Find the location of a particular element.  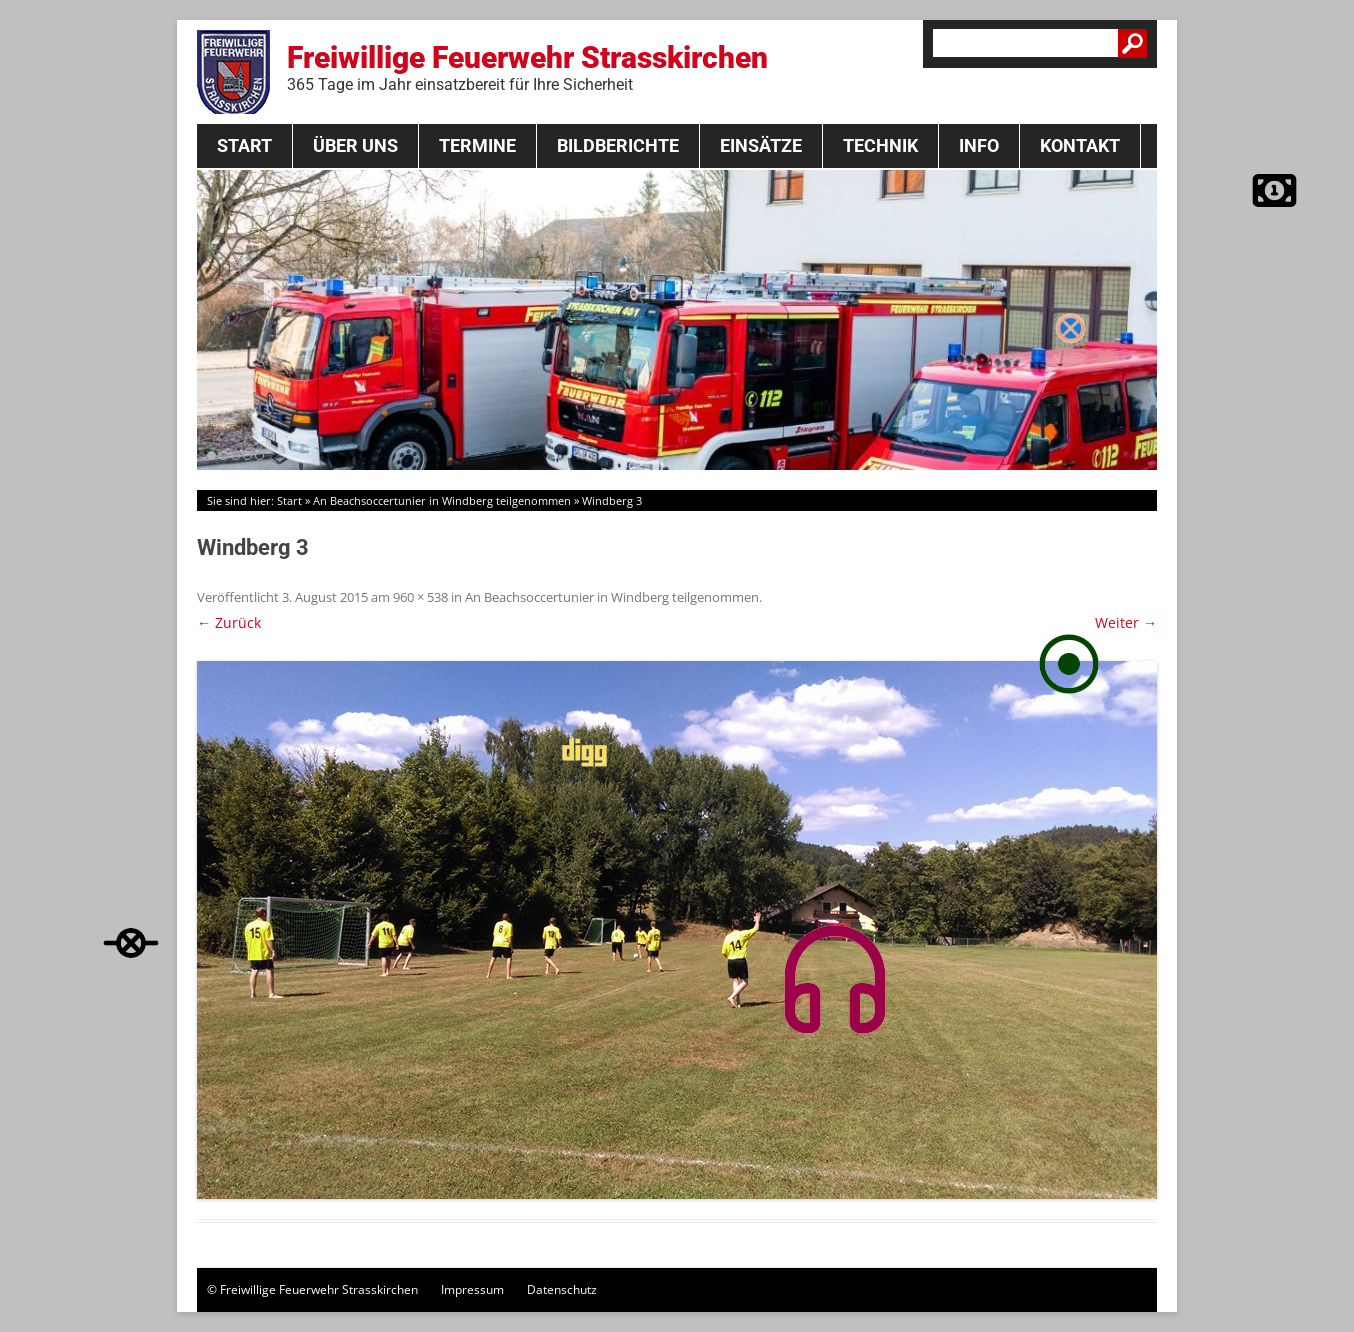

view payment or billing details is located at coordinates (1274, 190).